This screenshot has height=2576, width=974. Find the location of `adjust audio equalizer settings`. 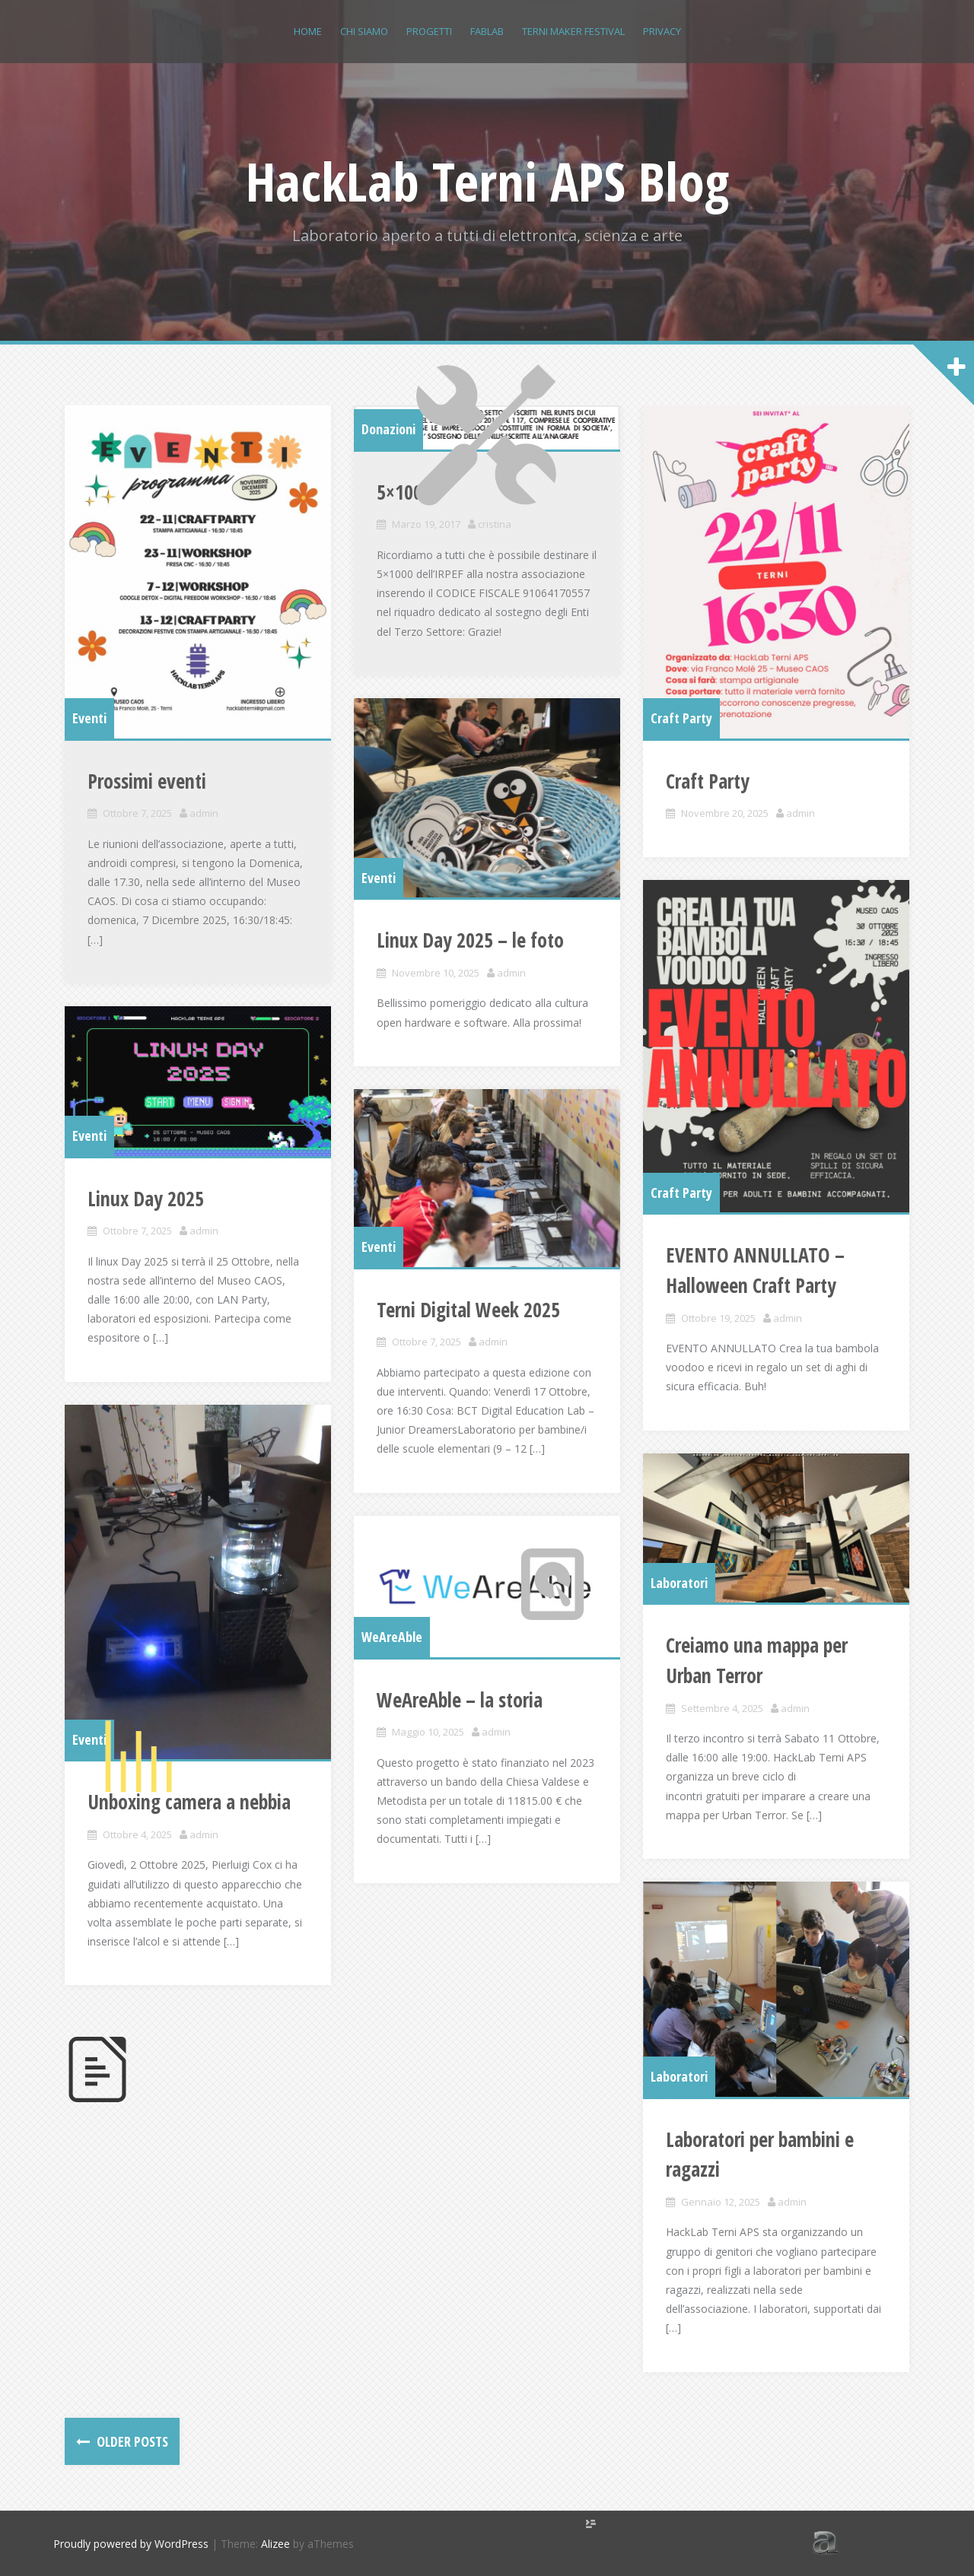

adjust audio equalizer settings is located at coordinates (141, 1756).